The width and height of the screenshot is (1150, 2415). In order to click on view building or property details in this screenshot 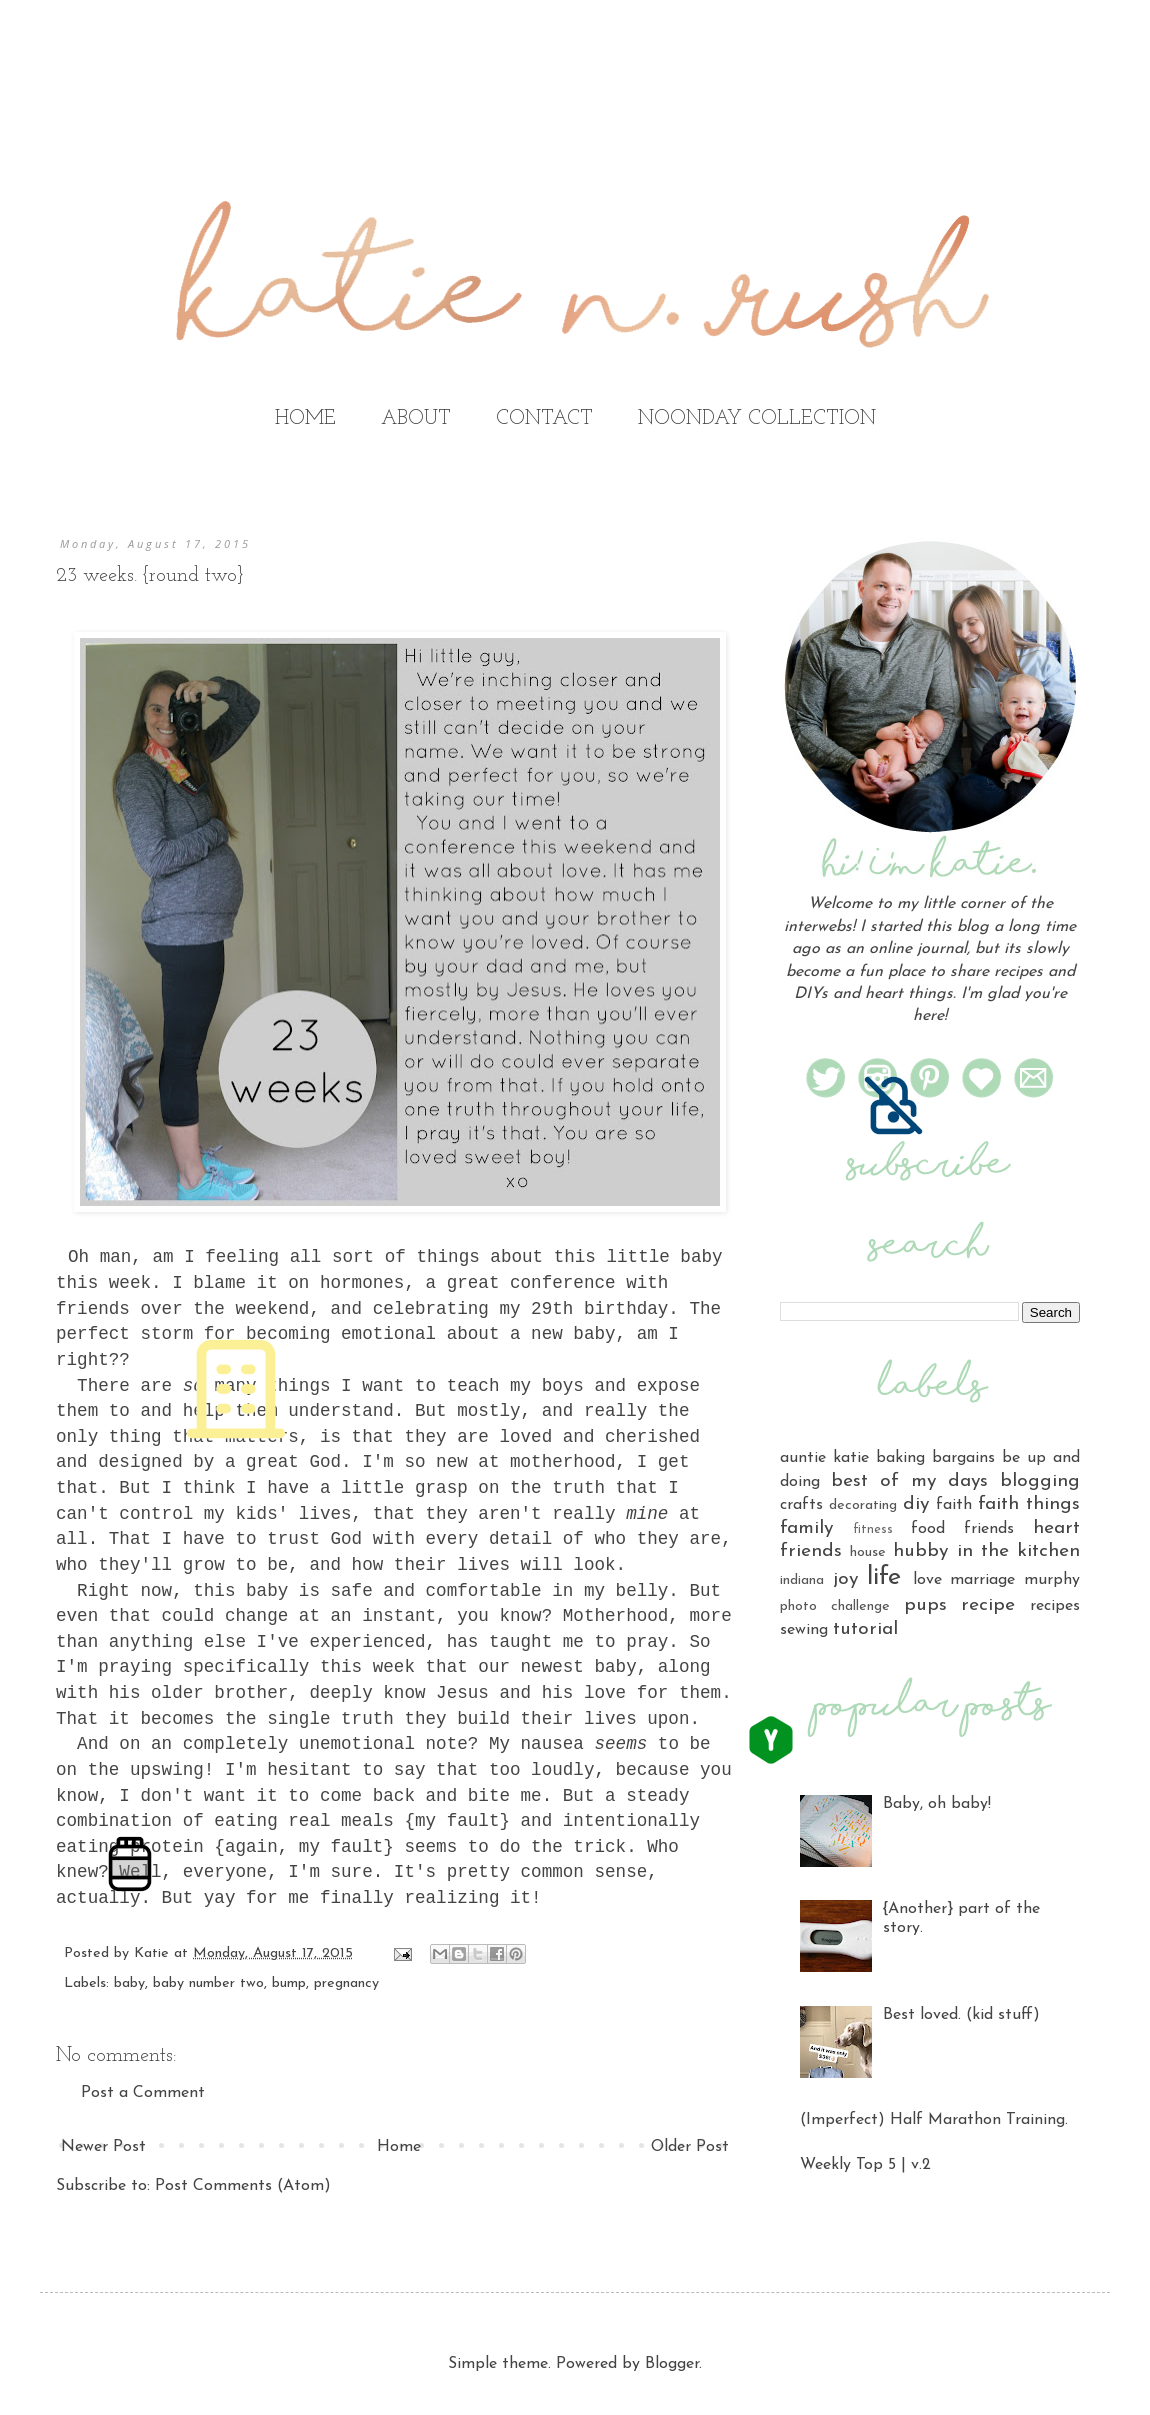, I will do `click(236, 1389)`.